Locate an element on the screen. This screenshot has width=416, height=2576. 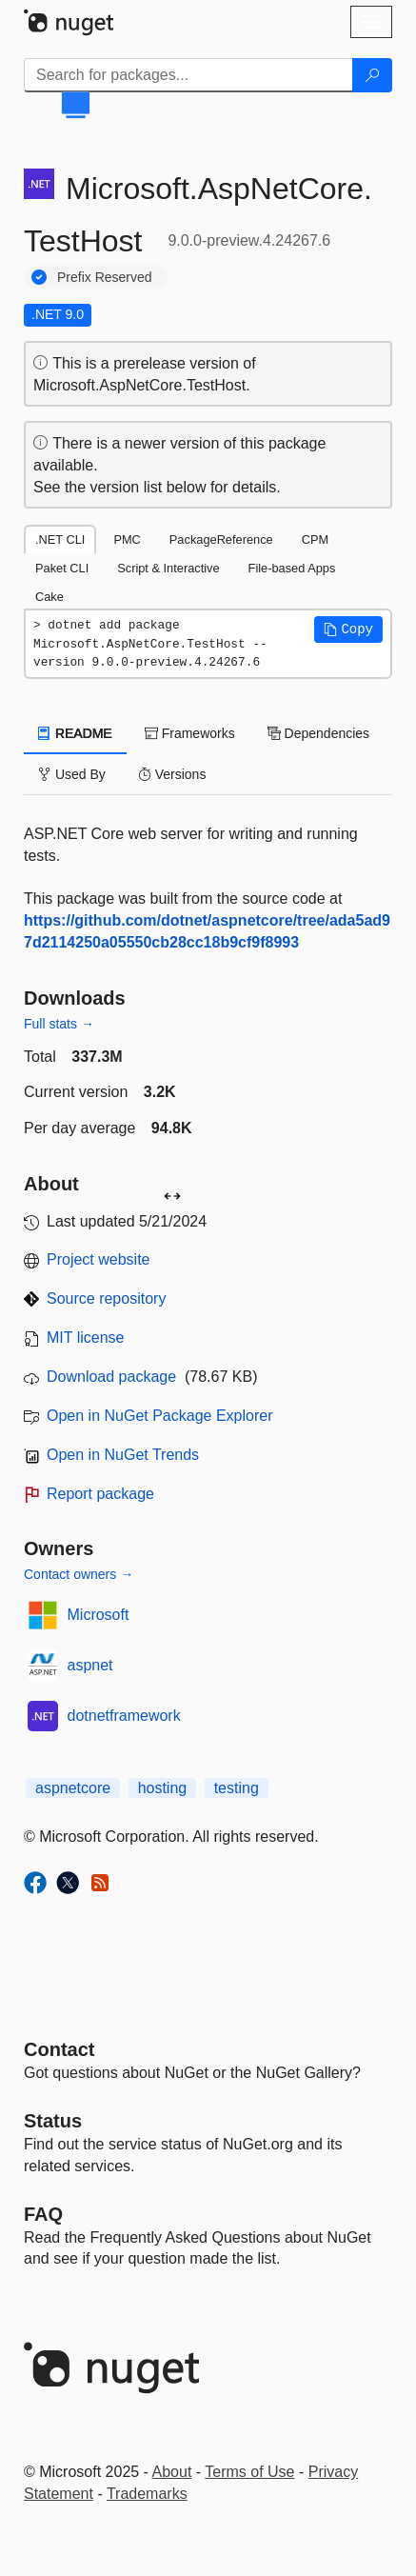
expand content horizontally is located at coordinates (172, 1196).